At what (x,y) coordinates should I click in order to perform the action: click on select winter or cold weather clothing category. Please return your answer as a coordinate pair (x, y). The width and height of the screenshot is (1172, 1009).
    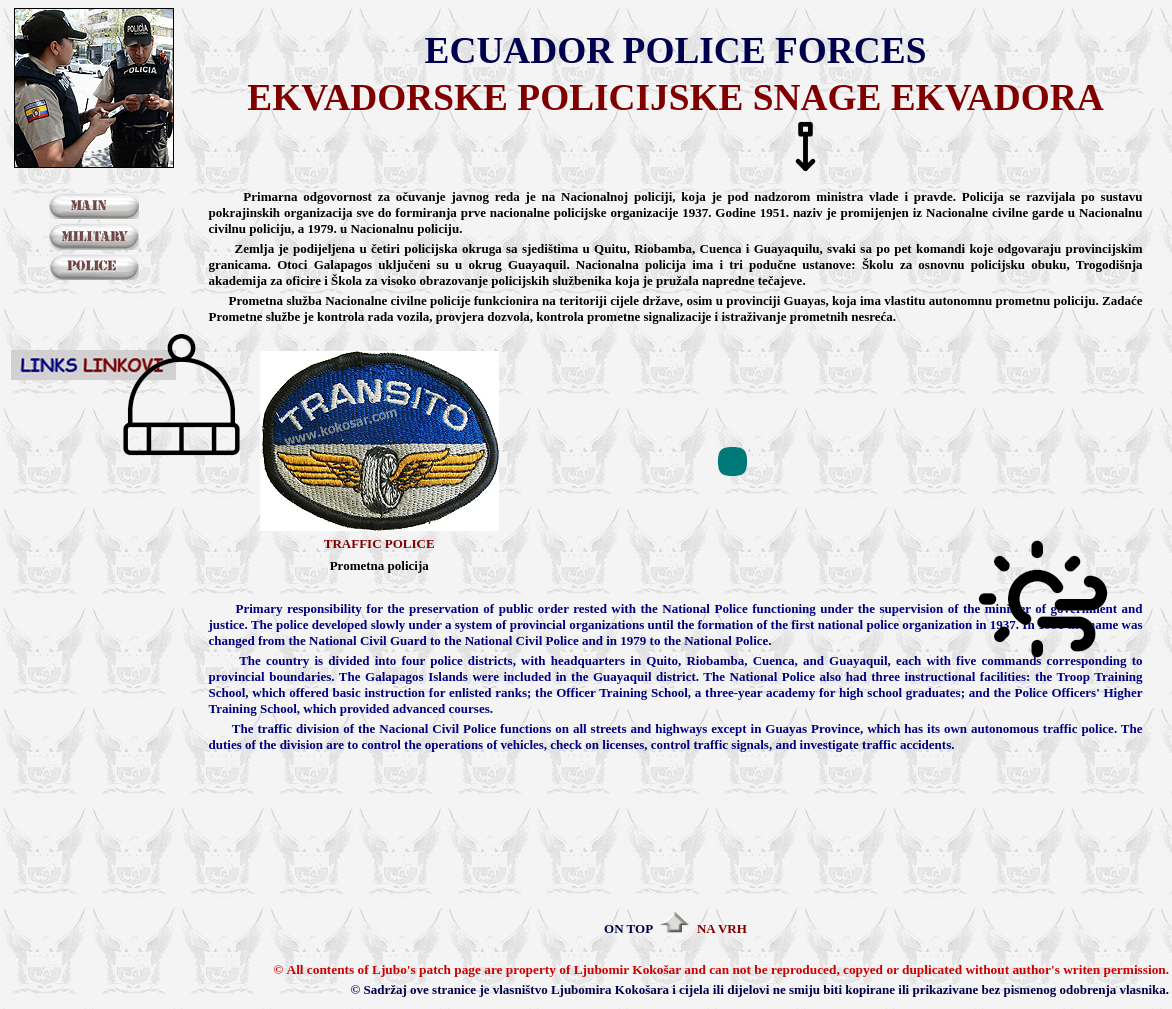
    Looking at the image, I should click on (181, 401).